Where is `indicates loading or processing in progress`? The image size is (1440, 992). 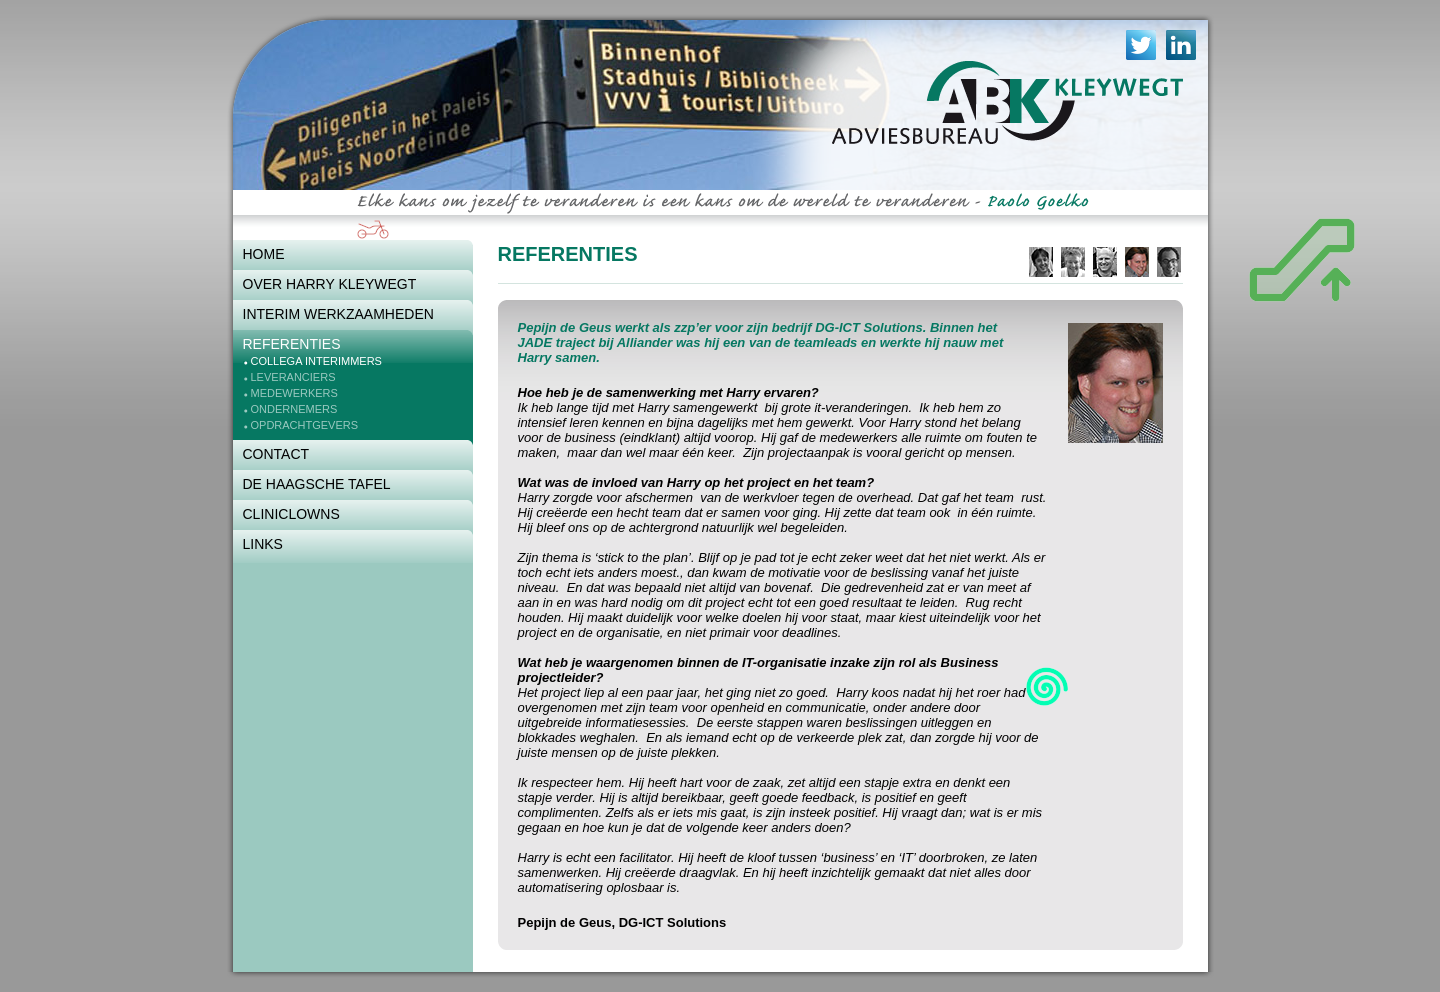 indicates loading or processing in progress is located at coordinates (1045, 687).